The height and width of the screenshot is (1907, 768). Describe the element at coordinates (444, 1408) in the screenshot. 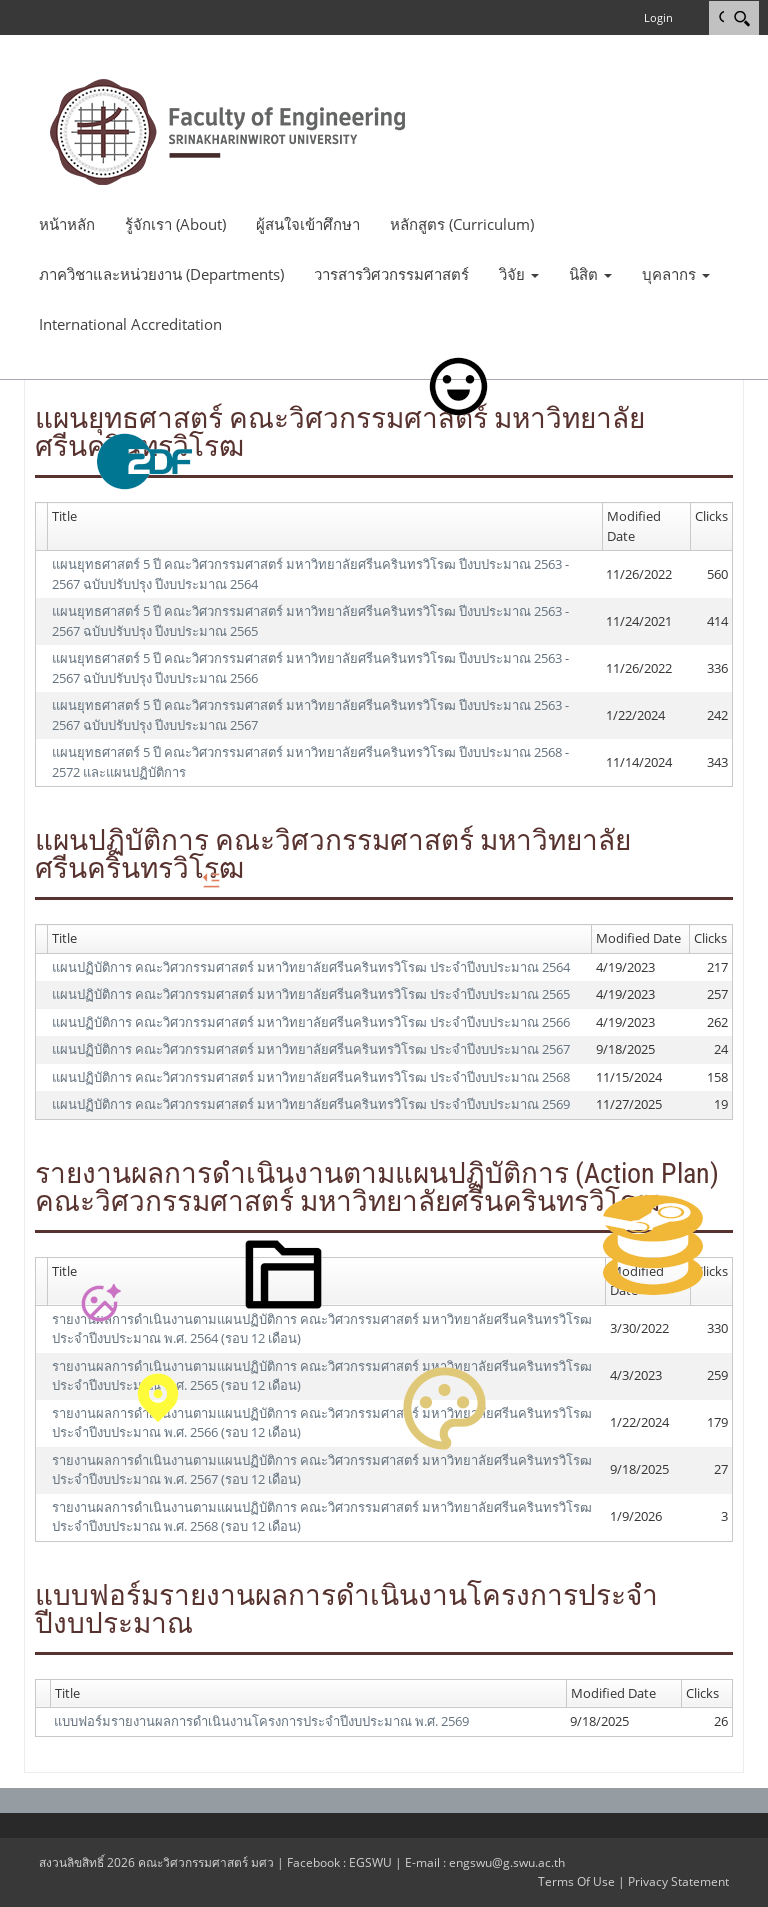

I see `access color or theme customization options` at that location.